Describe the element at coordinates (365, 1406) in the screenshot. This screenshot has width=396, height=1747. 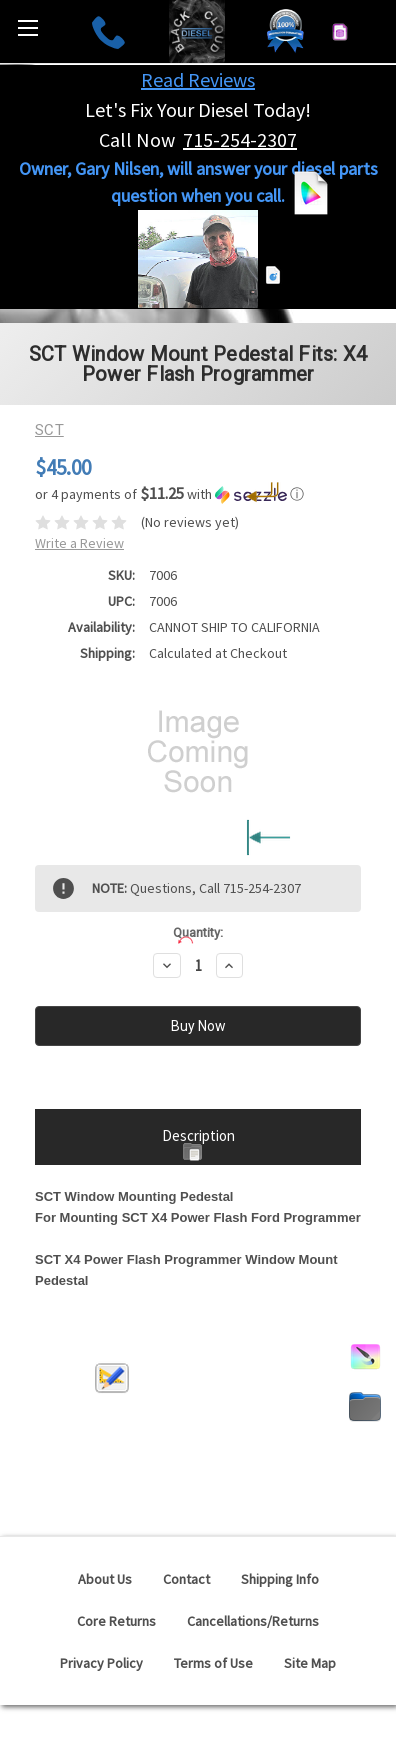
I see `open folder to view contents` at that location.